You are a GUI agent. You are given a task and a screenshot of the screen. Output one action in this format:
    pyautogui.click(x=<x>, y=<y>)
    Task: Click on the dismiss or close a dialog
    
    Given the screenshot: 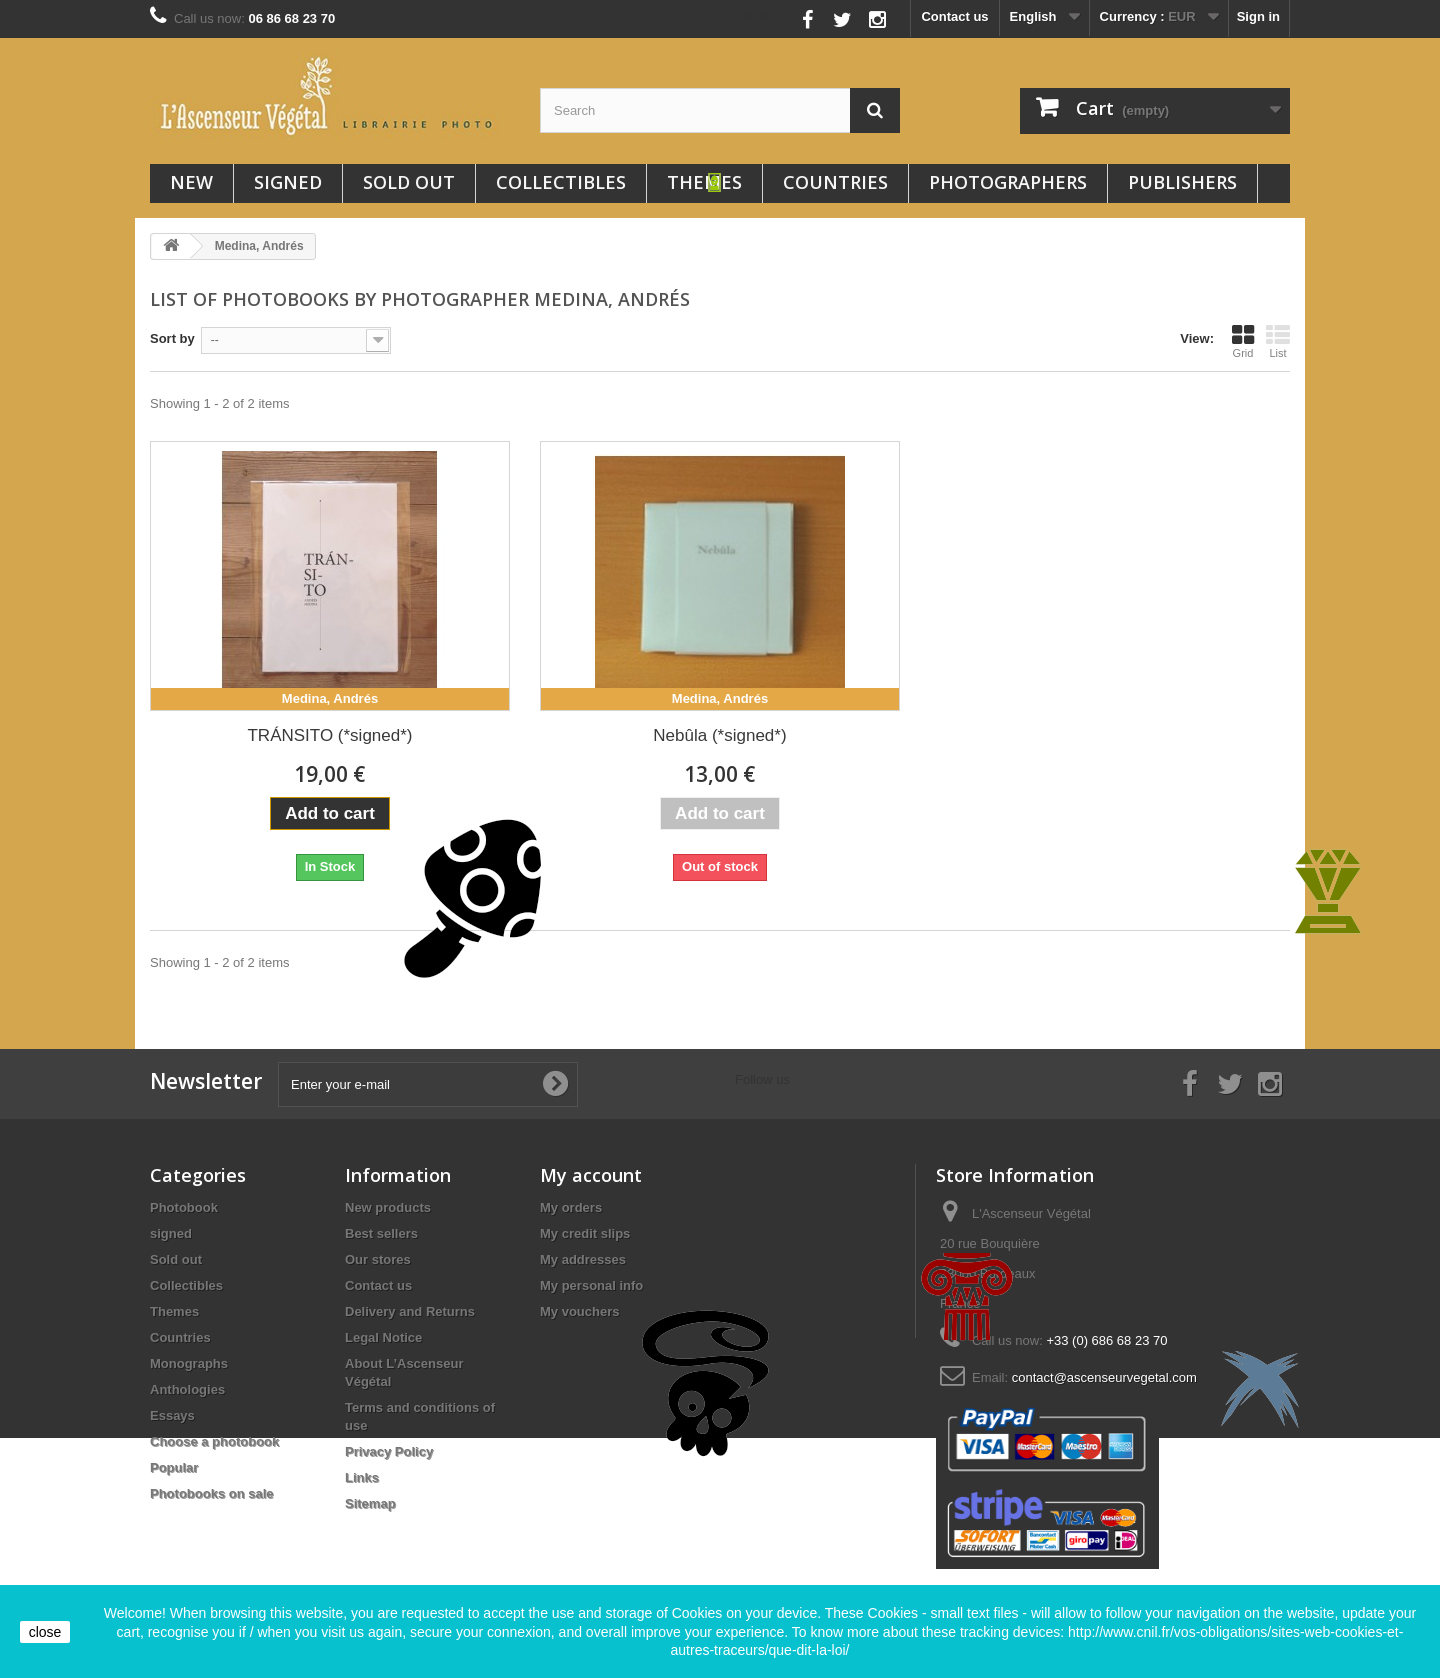 What is the action you would take?
    pyautogui.click(x=1259, y=1389)
    